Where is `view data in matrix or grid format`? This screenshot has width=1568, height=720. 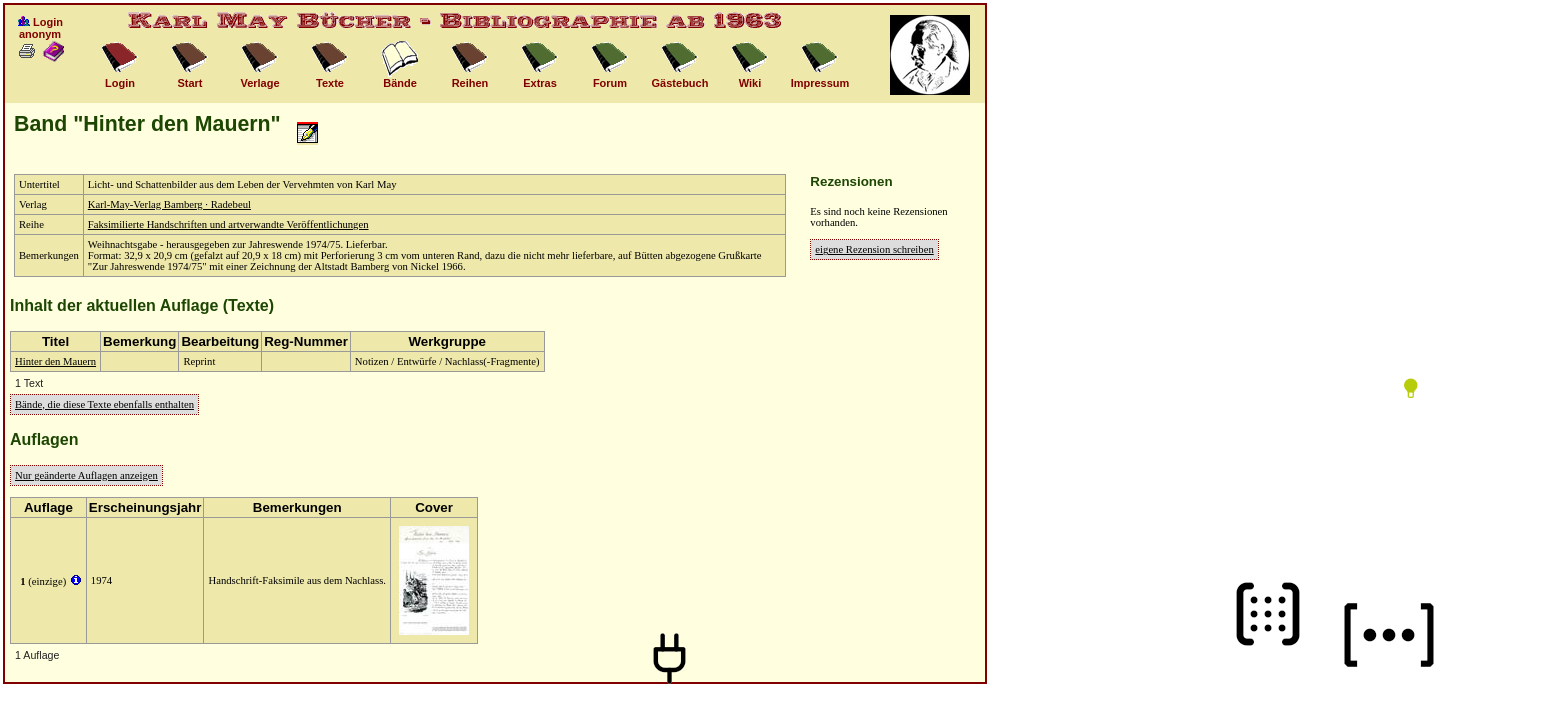
view data in matrix or grid format is located at coordinates (1268, 614).